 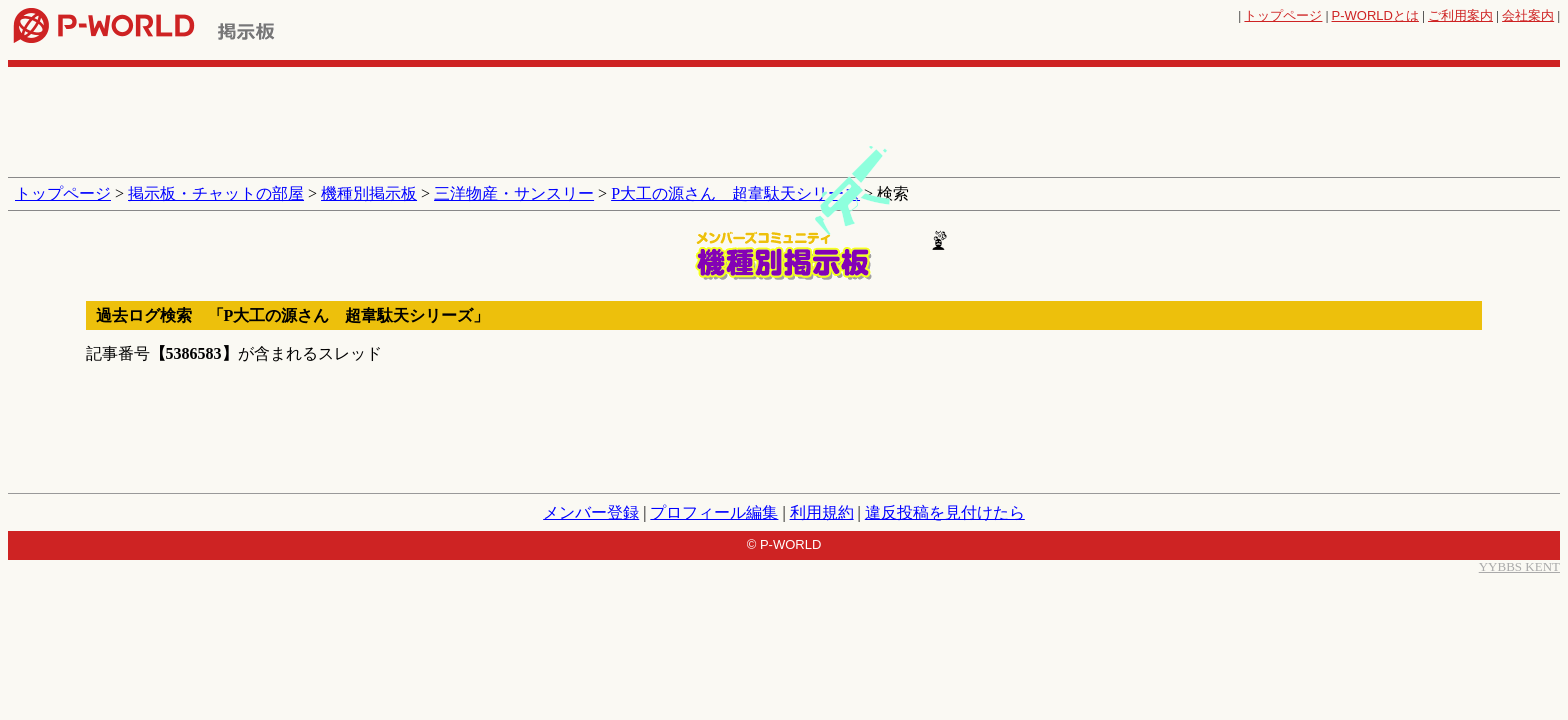 What do you see at coordinates (938, 240) in the screenshot?
I see `indicates player is drowning or taking water damage` at bounding box center [938, 240].